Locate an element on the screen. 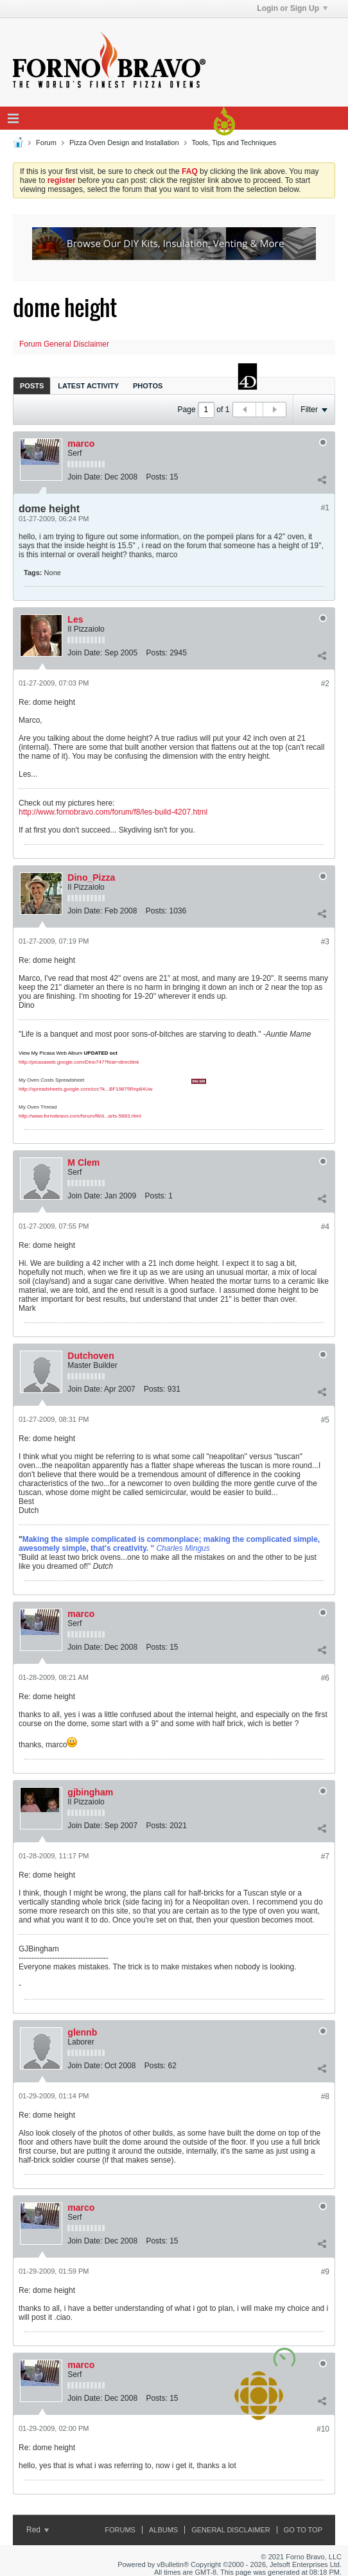  visit wikimedia commons is located at coordinates (224, 121).